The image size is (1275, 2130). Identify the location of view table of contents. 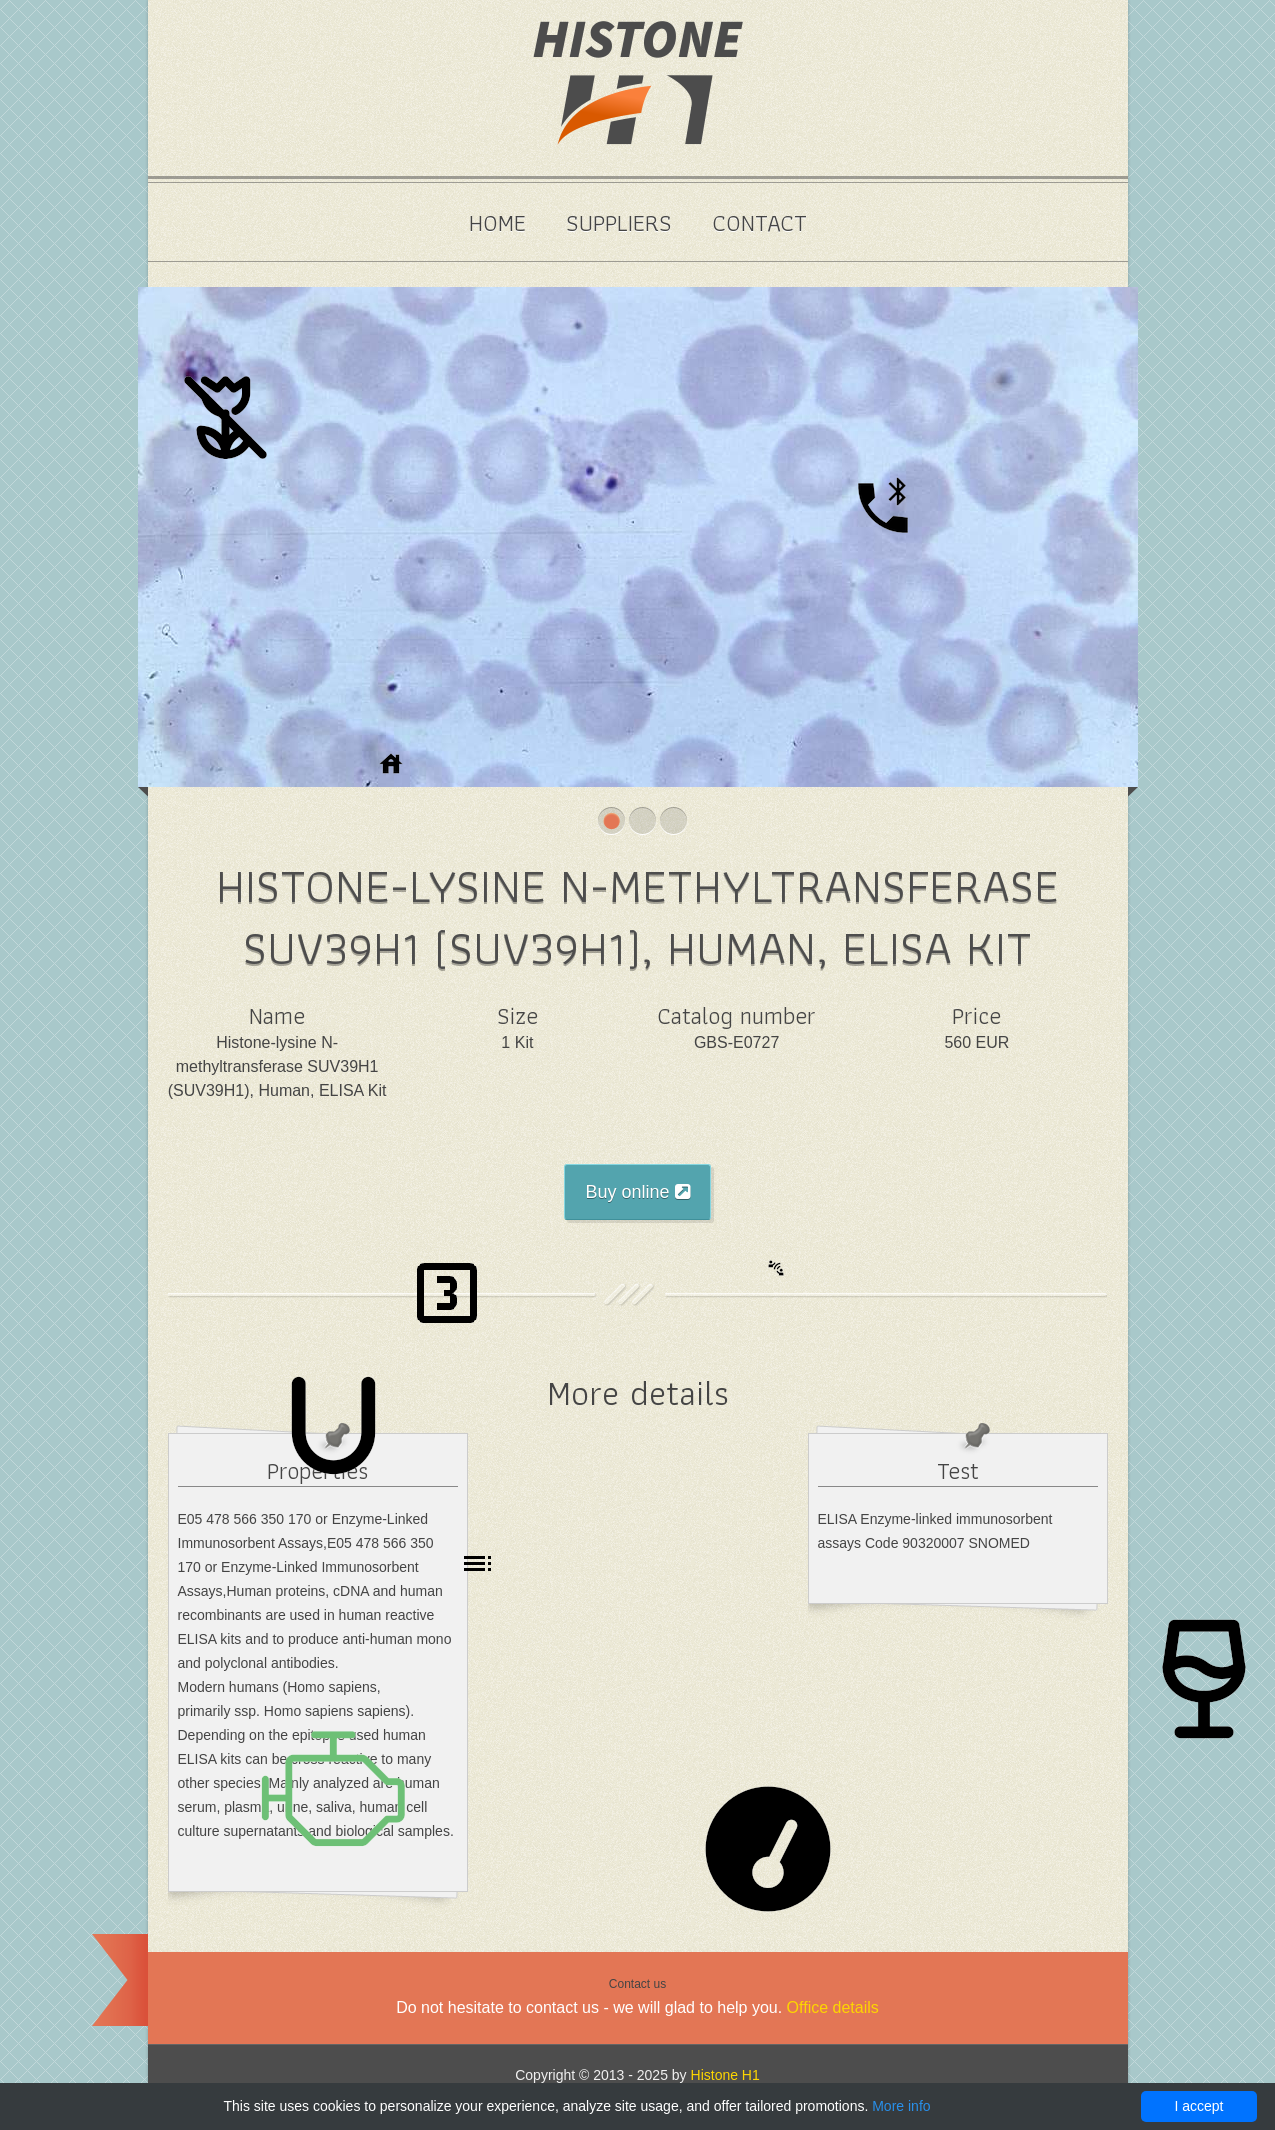
(477, 1563).